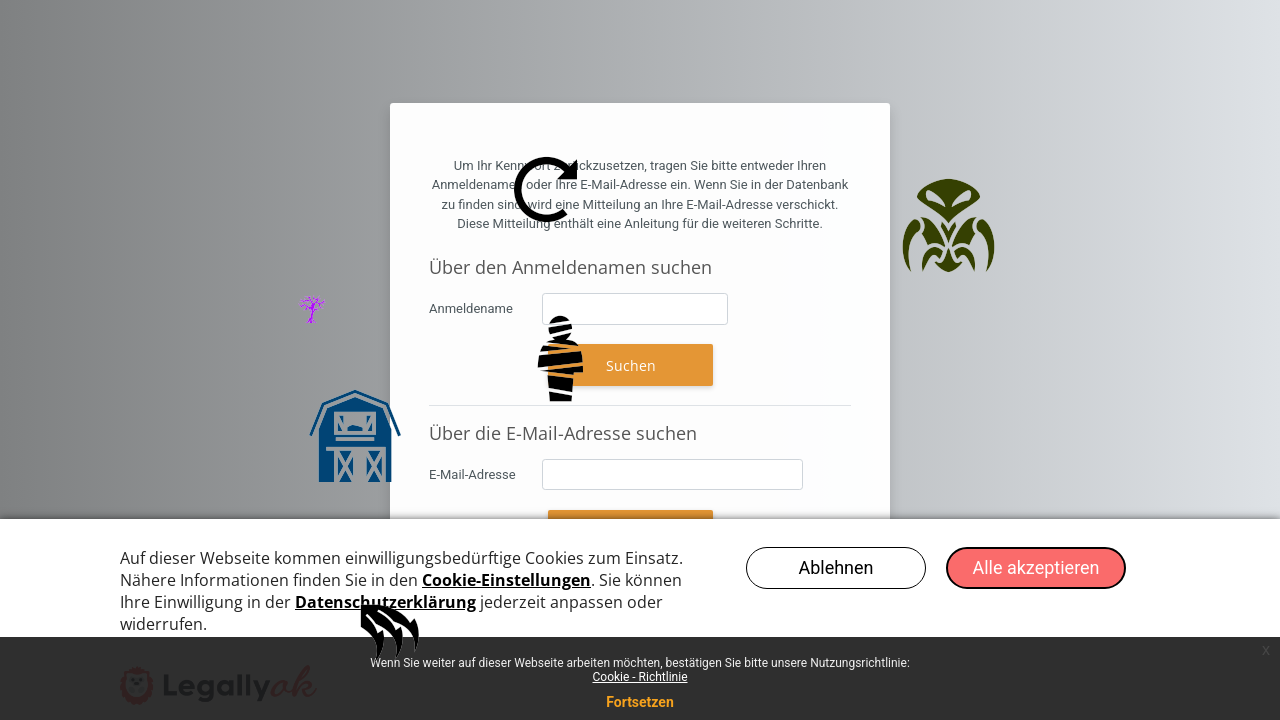 The width and height of the screenshot is (1280, 720). What do you see at coordinates (355, 436) in the screenshot?
I see `access farm or agricultural features` at bounding box center [355, 436].